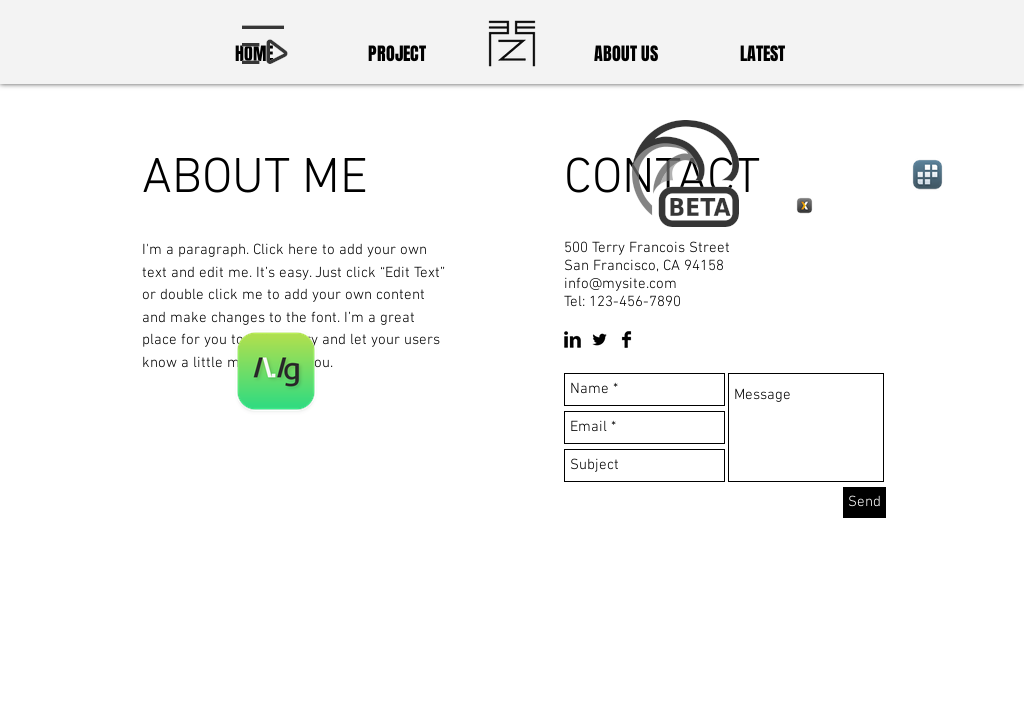 This screenshot has height=720, width=1024. I want to click on open plex media server, so click(804, 205).